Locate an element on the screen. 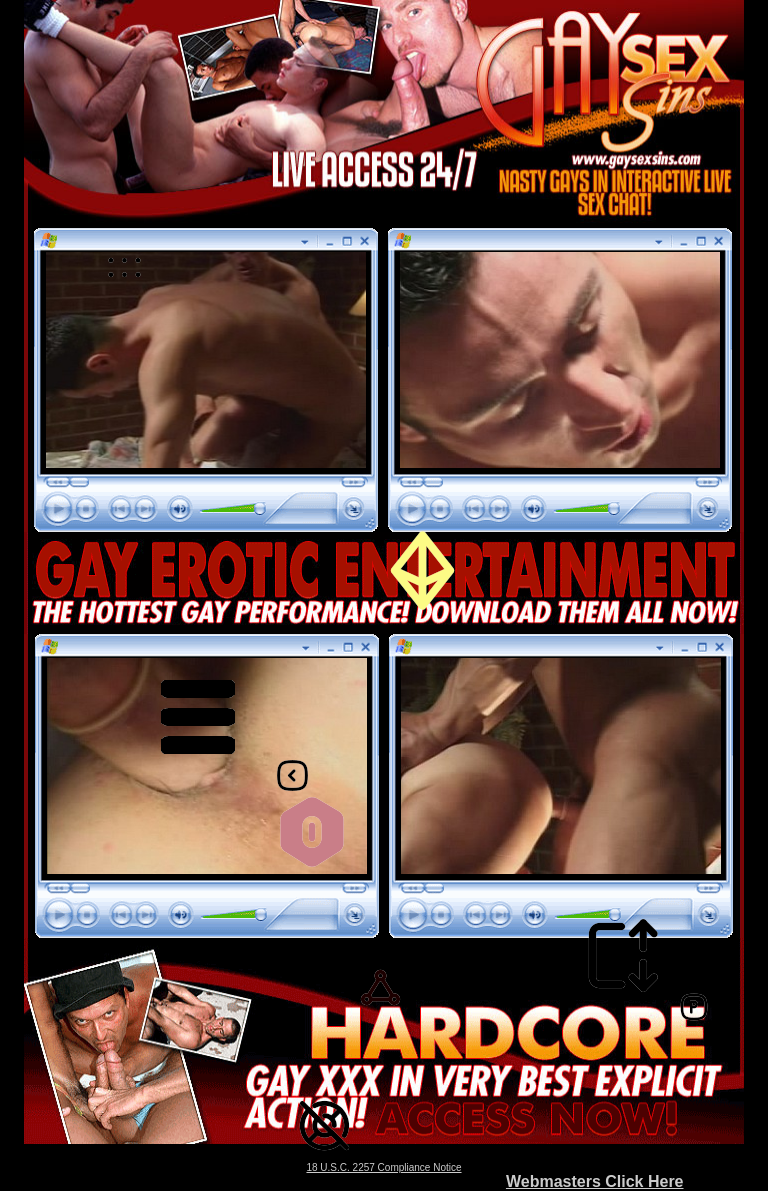 The height and width of the screenshot is (1191, 768). indicates an "O" status or category marker is located at coordinates (312, 832).